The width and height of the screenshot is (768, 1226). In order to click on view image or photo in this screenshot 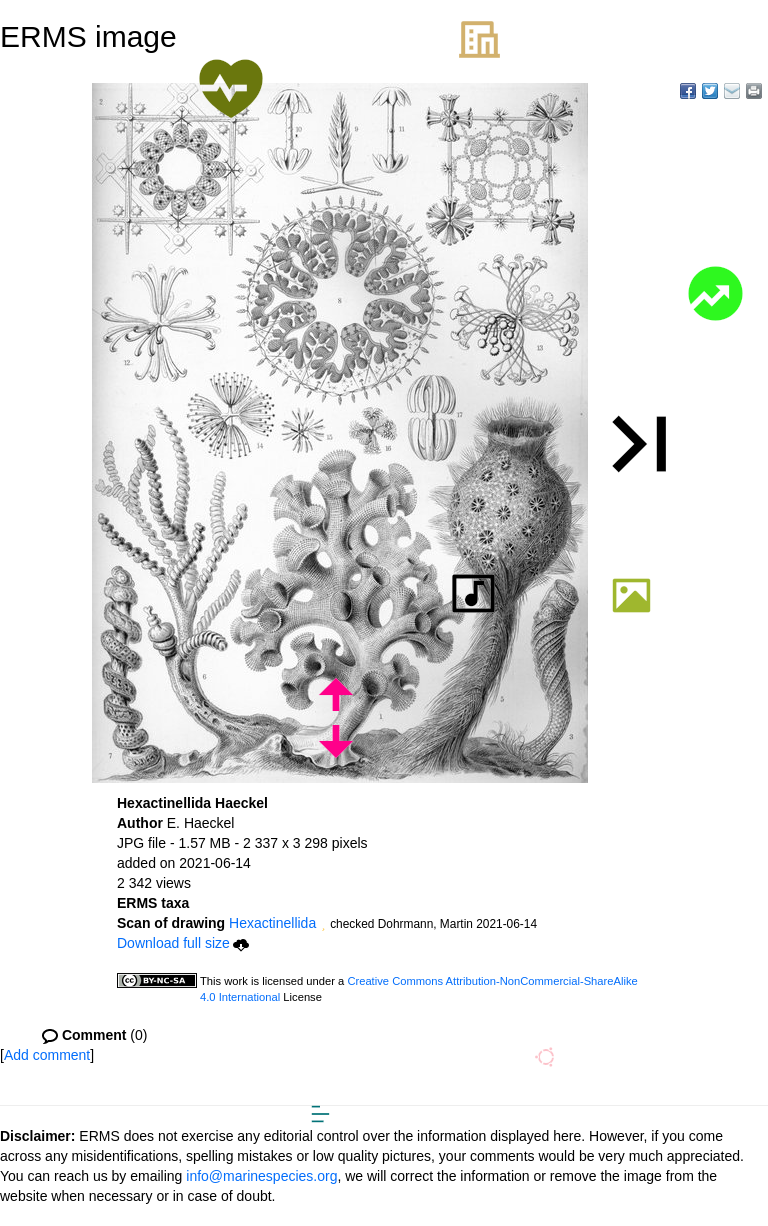, I will do `click(631, 595)`.